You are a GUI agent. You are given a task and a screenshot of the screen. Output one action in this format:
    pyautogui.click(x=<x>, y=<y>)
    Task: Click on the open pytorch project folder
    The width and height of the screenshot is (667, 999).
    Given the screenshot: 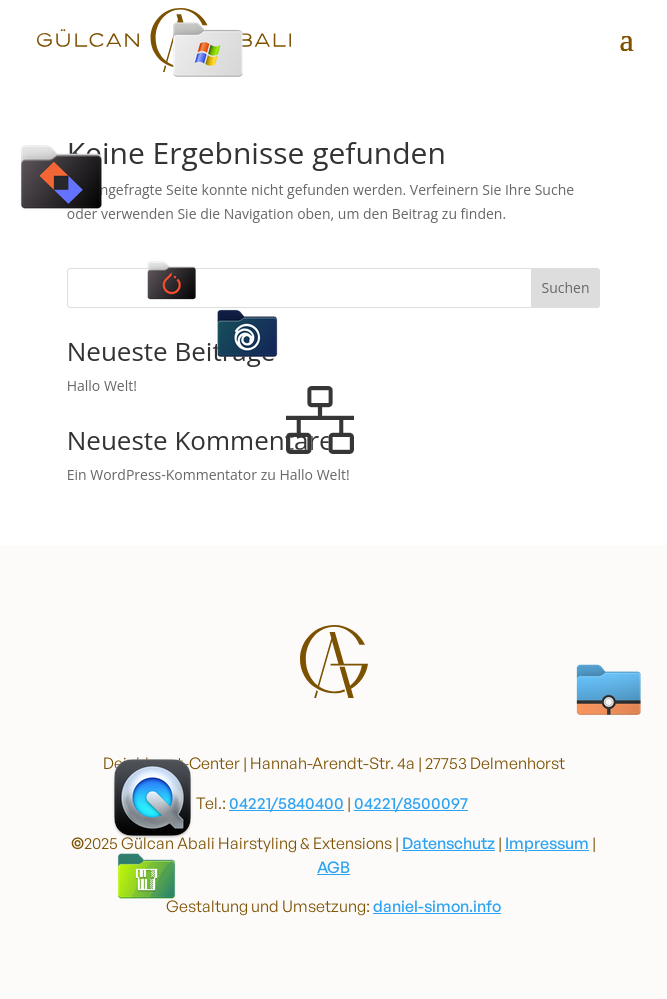 What is the action you would take?
    pyautogui.click(x=171, y=281)
    